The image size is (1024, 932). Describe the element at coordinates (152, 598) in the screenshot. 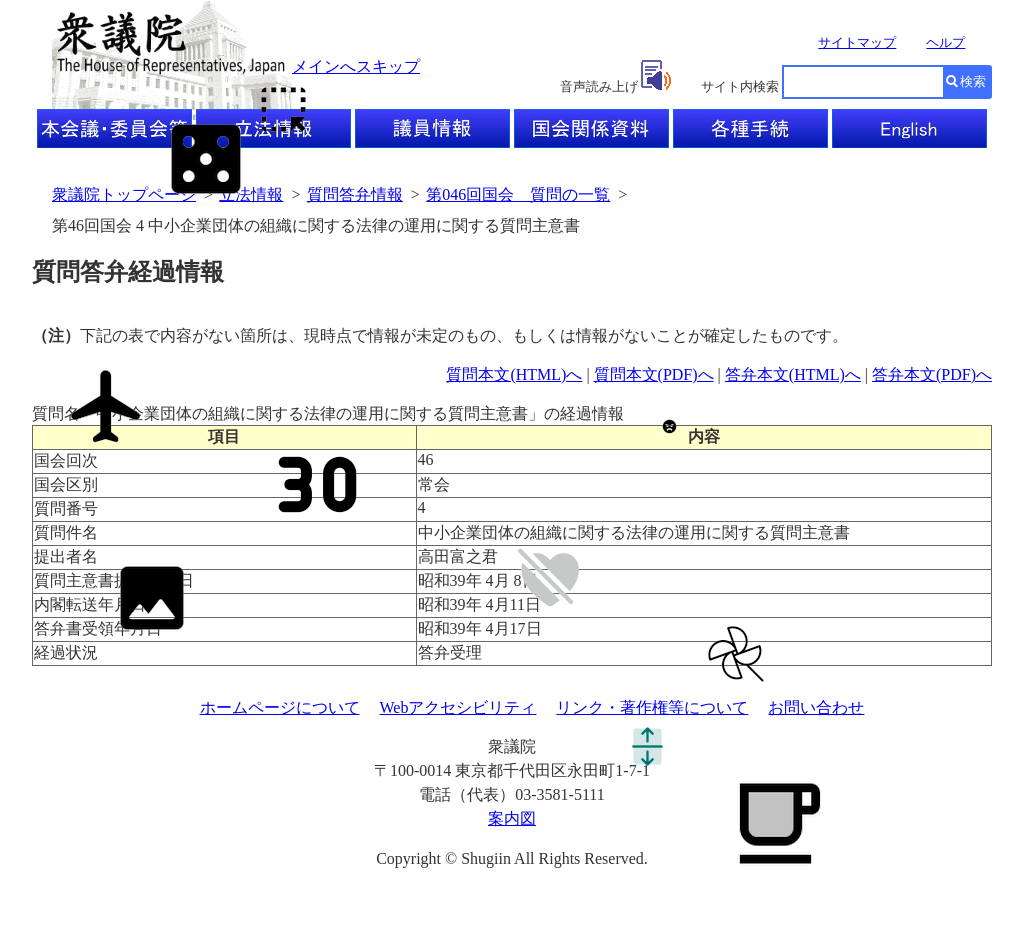

I see `view image or photo` at that location.